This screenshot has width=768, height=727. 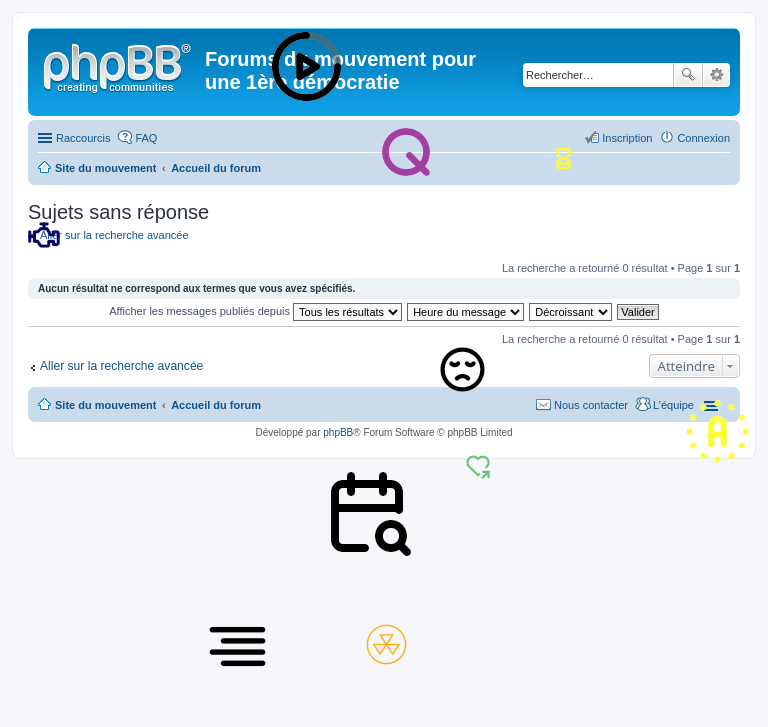 I want to click on share a liked or favorited item, so click(x=478, y=466).